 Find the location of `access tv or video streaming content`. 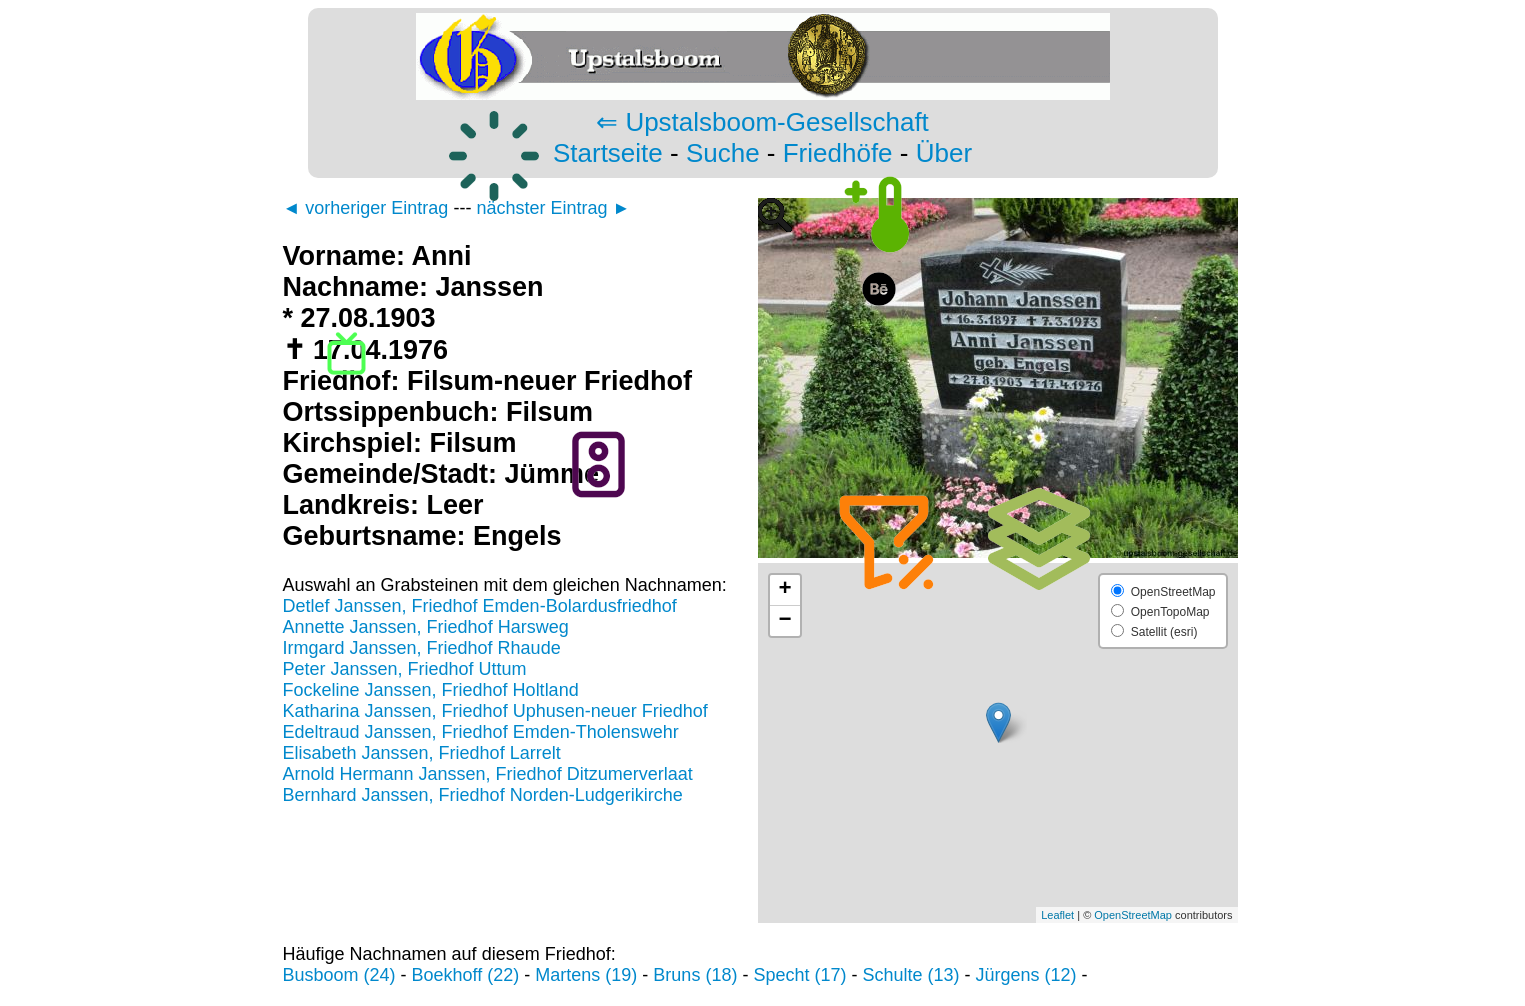

access tv or video streaming content is located at coordinates (346, 353).